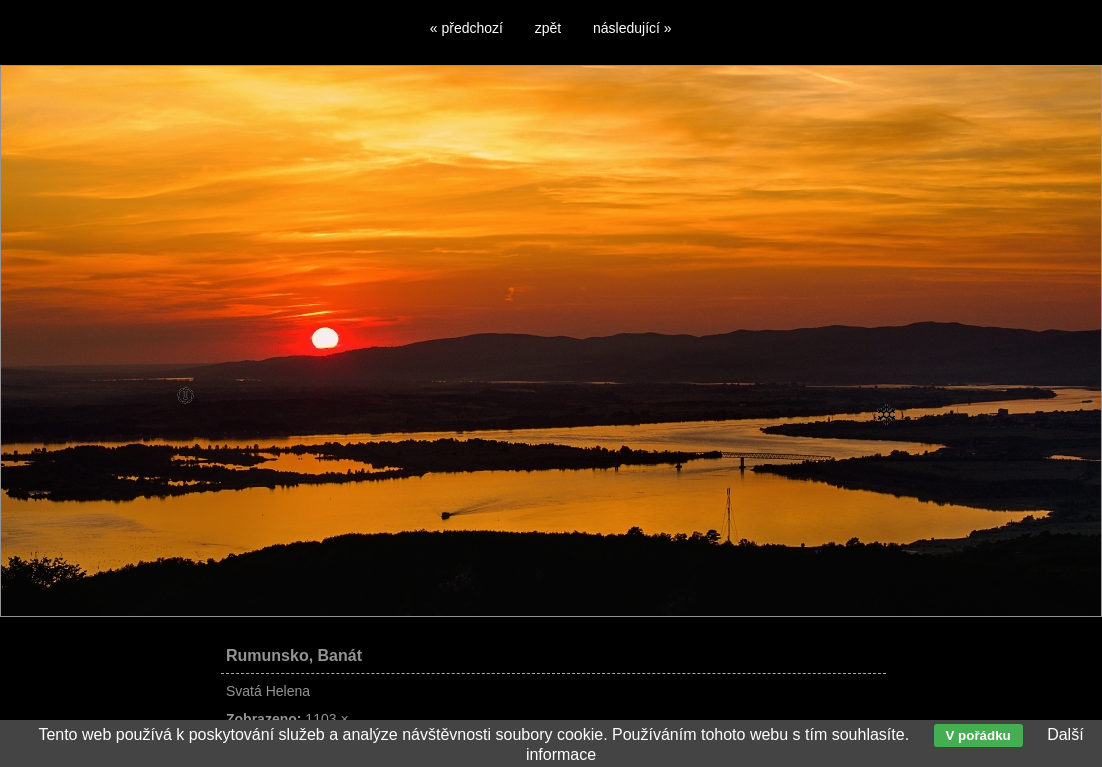 This screenshot has height=767, width=1102. What do you see at coordinates (185, 395) in the screenshot?
I see `indicates an unverified or pending user account` at bounding box center [185, 395].